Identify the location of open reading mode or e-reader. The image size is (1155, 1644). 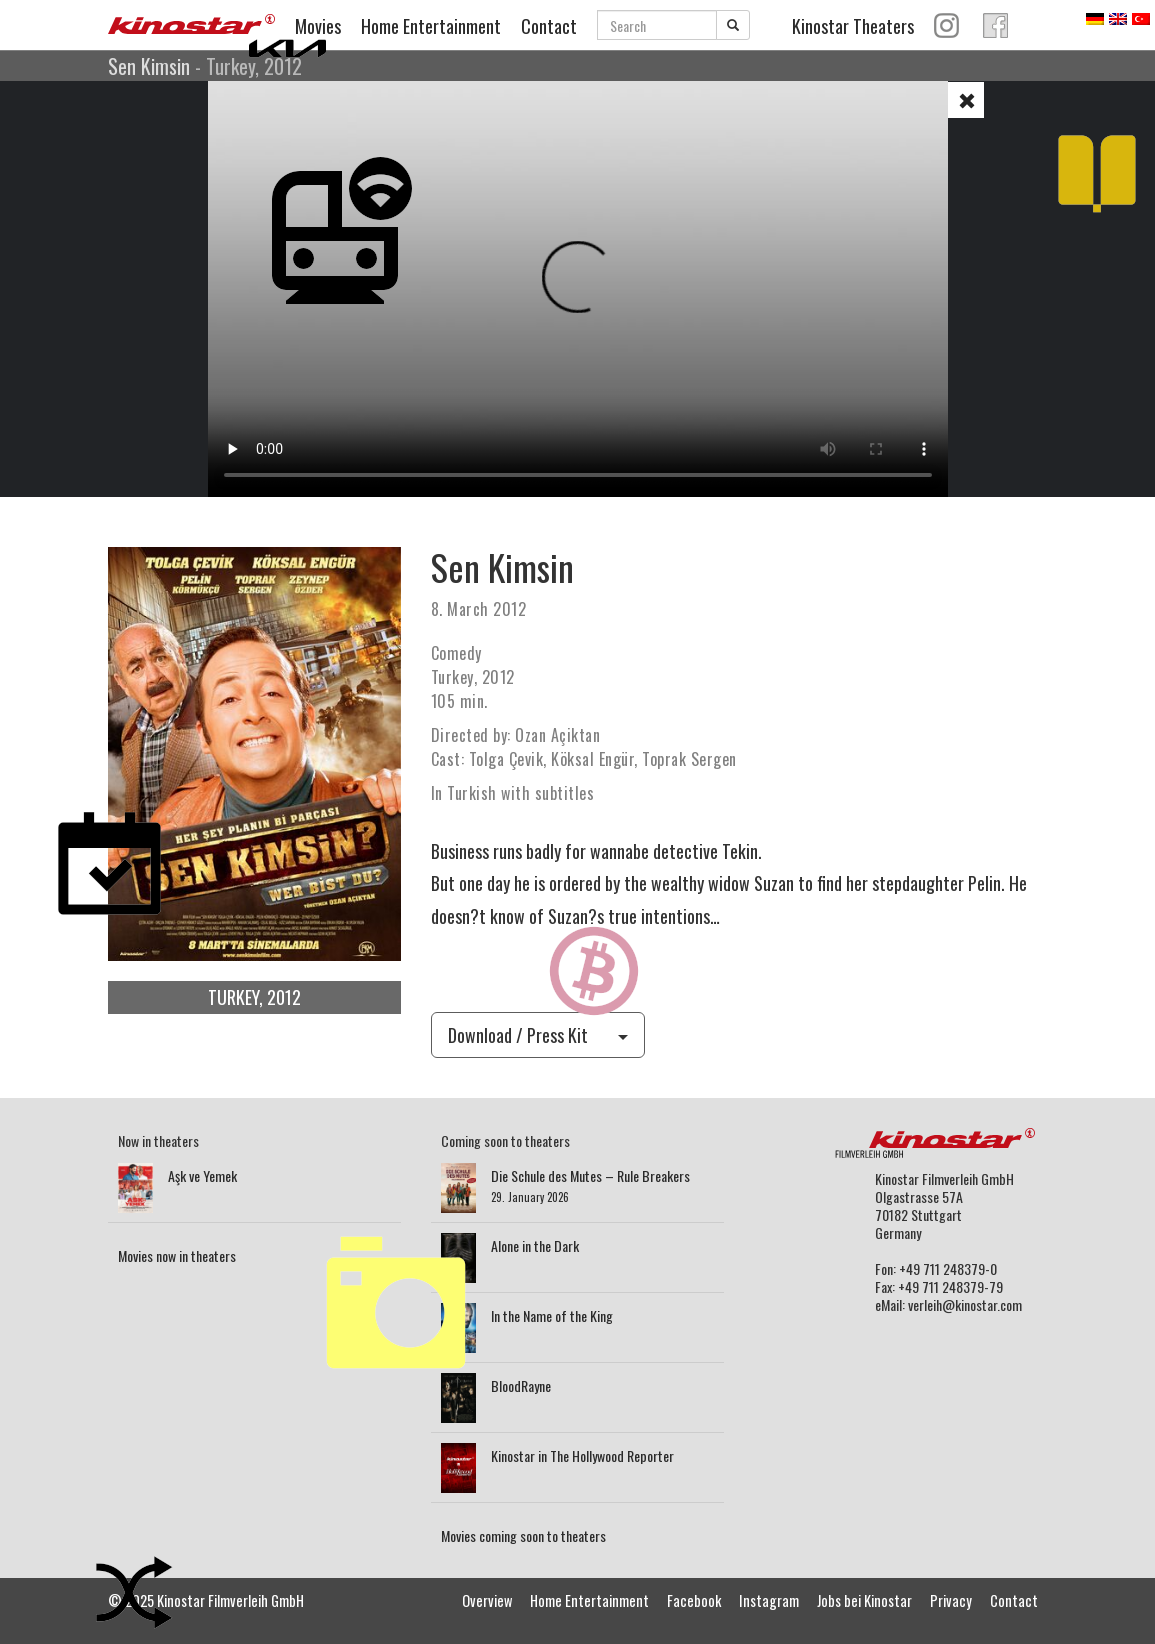
(1097, 170).